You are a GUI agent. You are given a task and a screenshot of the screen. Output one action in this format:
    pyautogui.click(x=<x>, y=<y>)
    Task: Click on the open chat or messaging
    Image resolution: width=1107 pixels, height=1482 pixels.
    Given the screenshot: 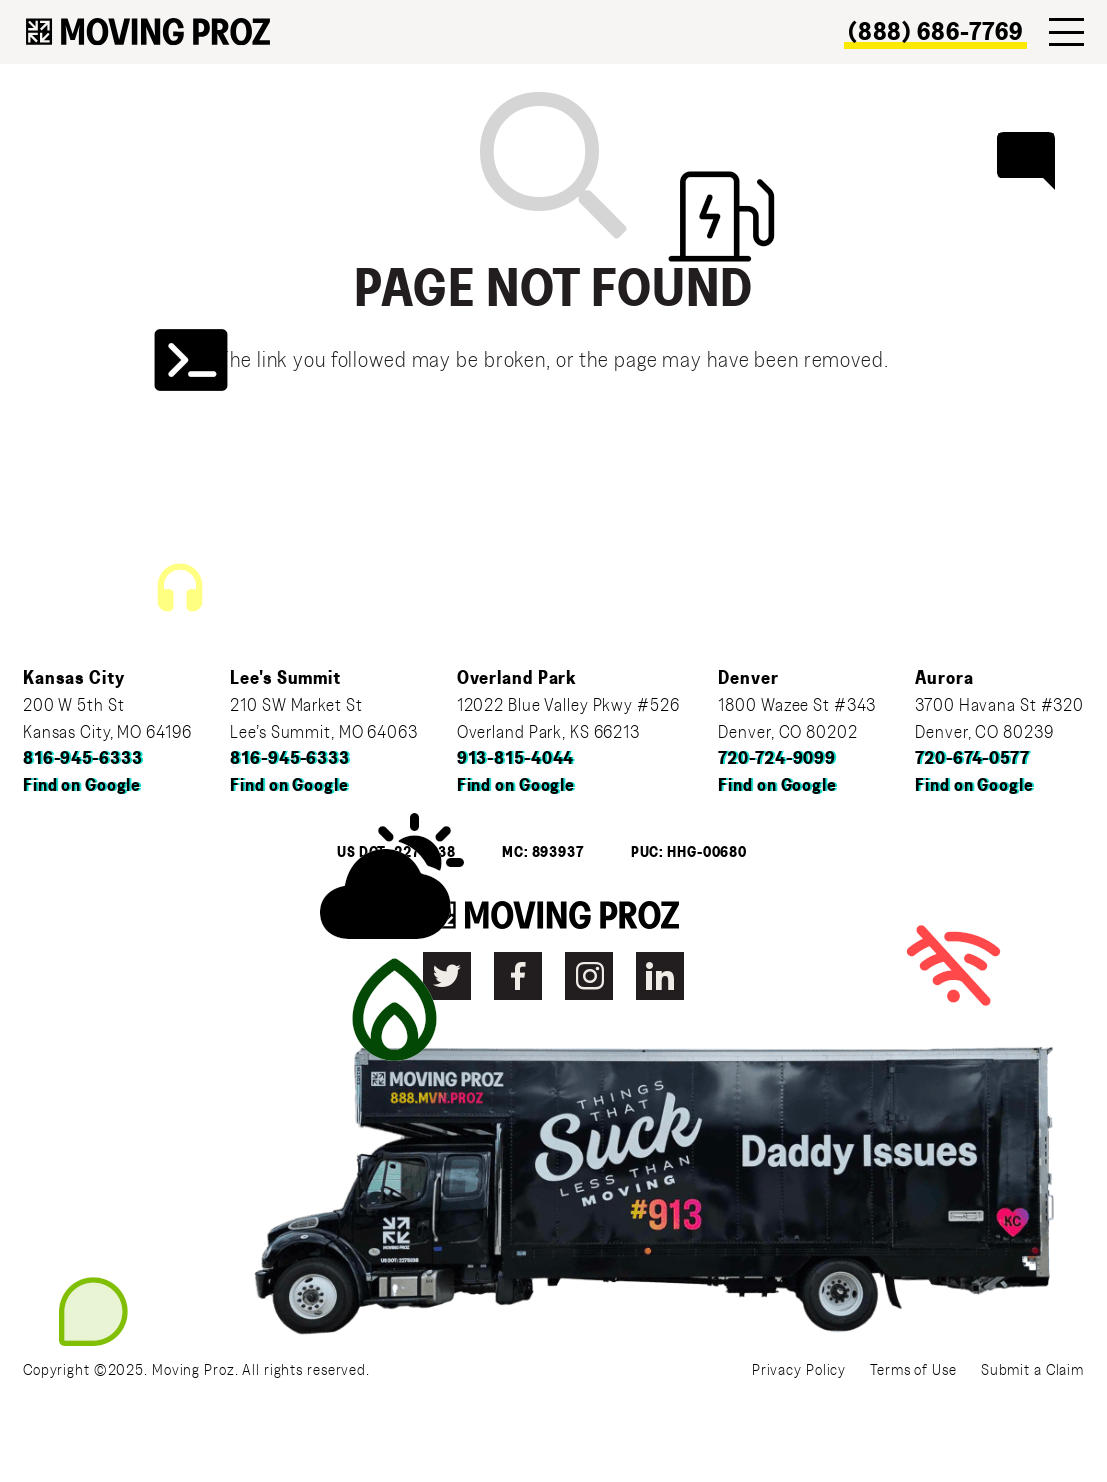 What is the action you would take?
    pyautogui.click(x=92, y=1313)
    